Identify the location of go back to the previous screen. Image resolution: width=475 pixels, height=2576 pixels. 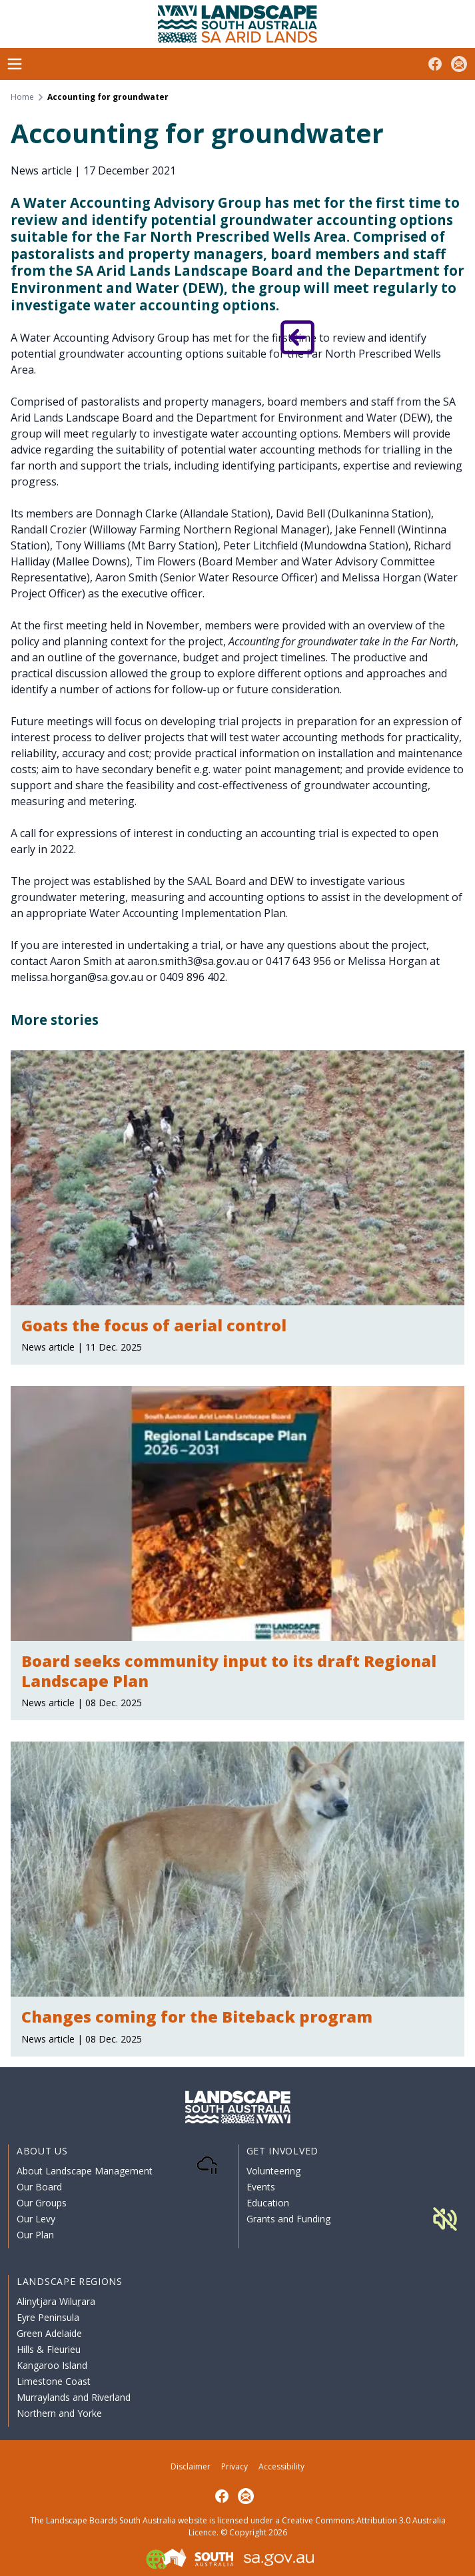
(297, 337).